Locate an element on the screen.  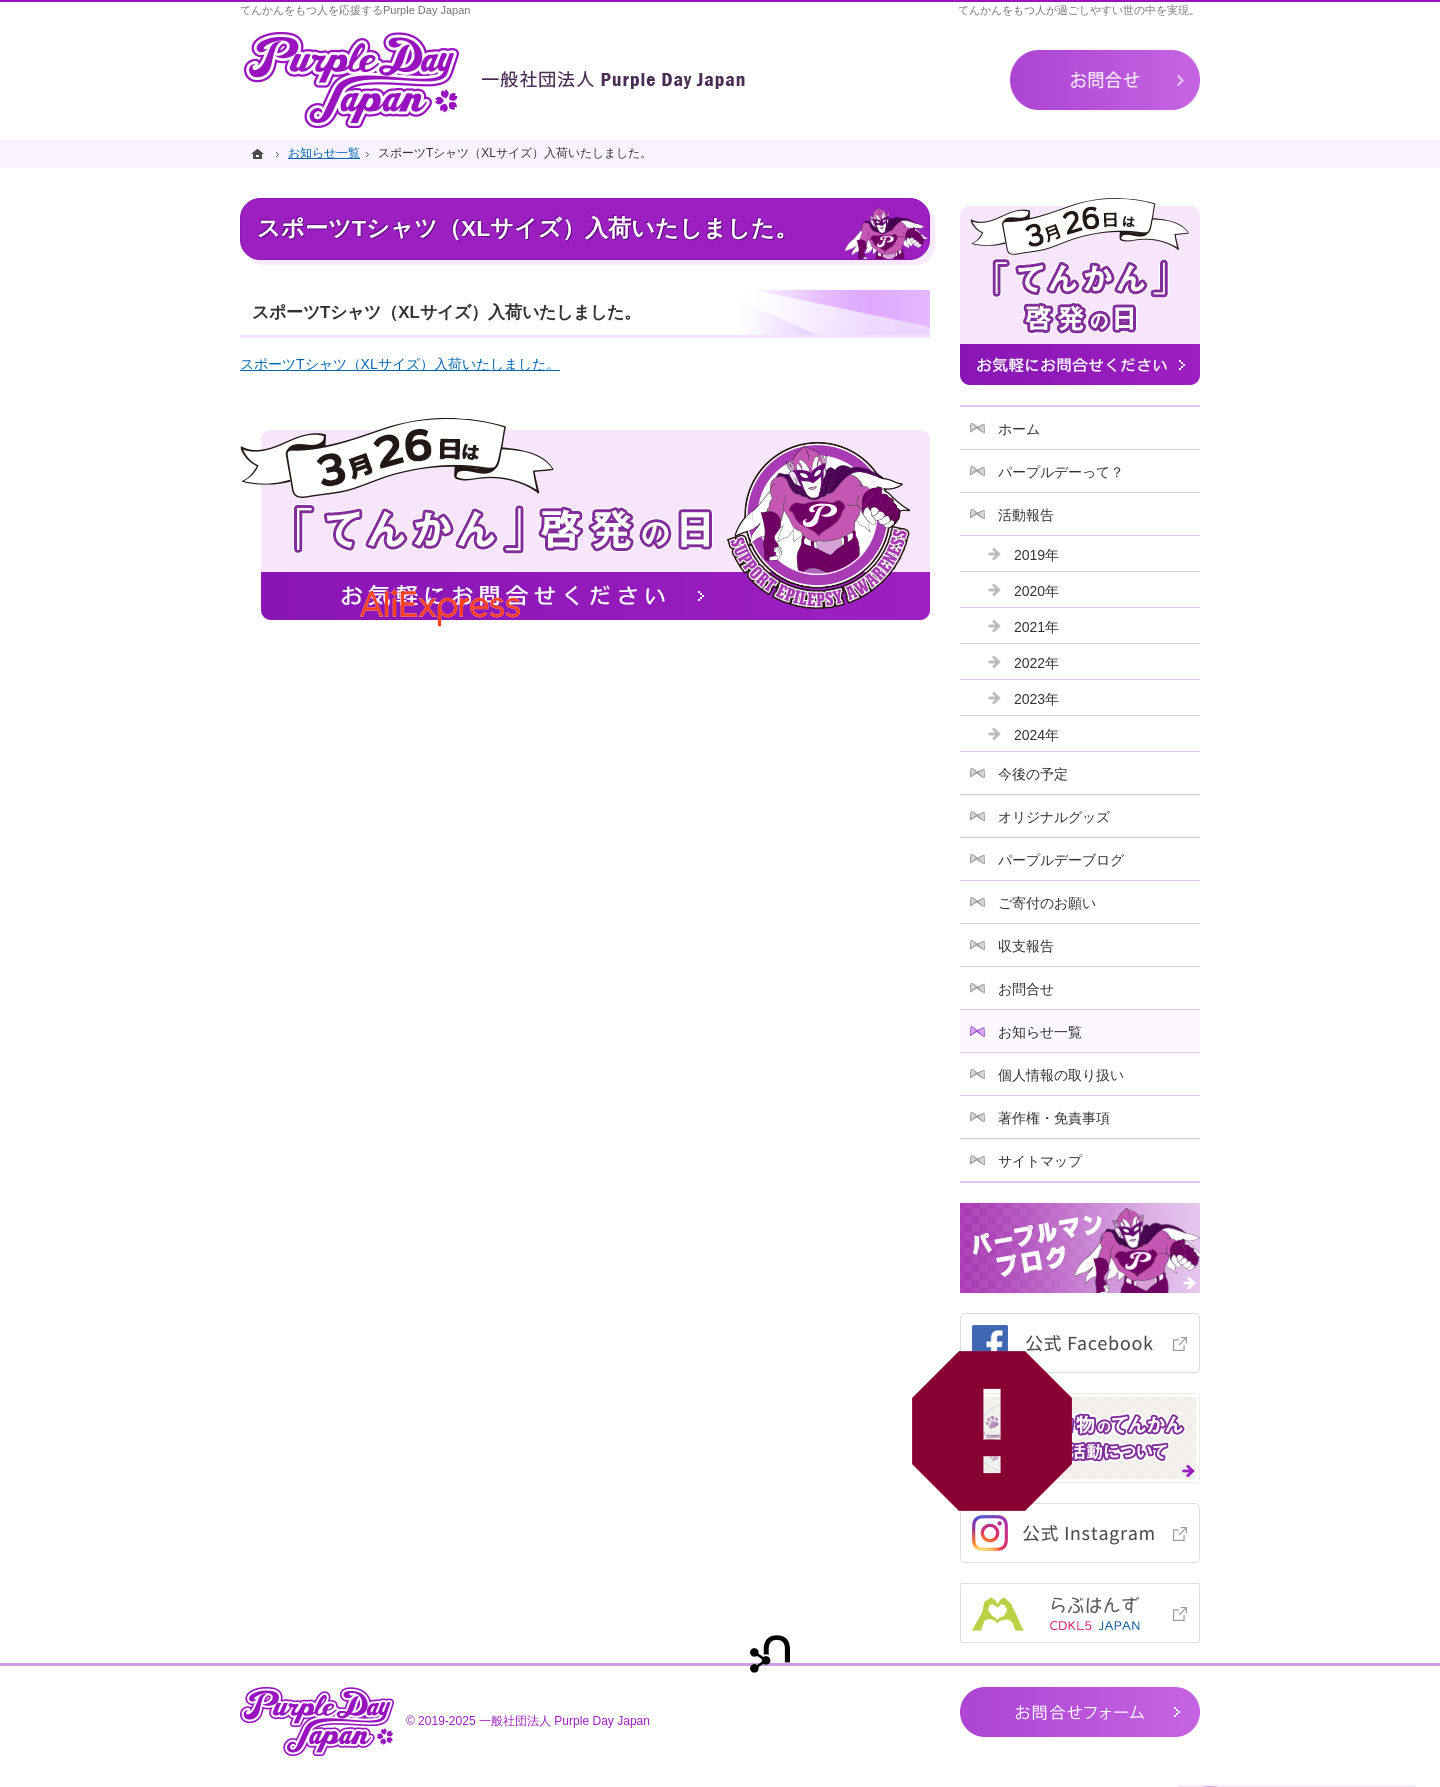
open the AliExpress shopping app is located at coordinates (440, 607).